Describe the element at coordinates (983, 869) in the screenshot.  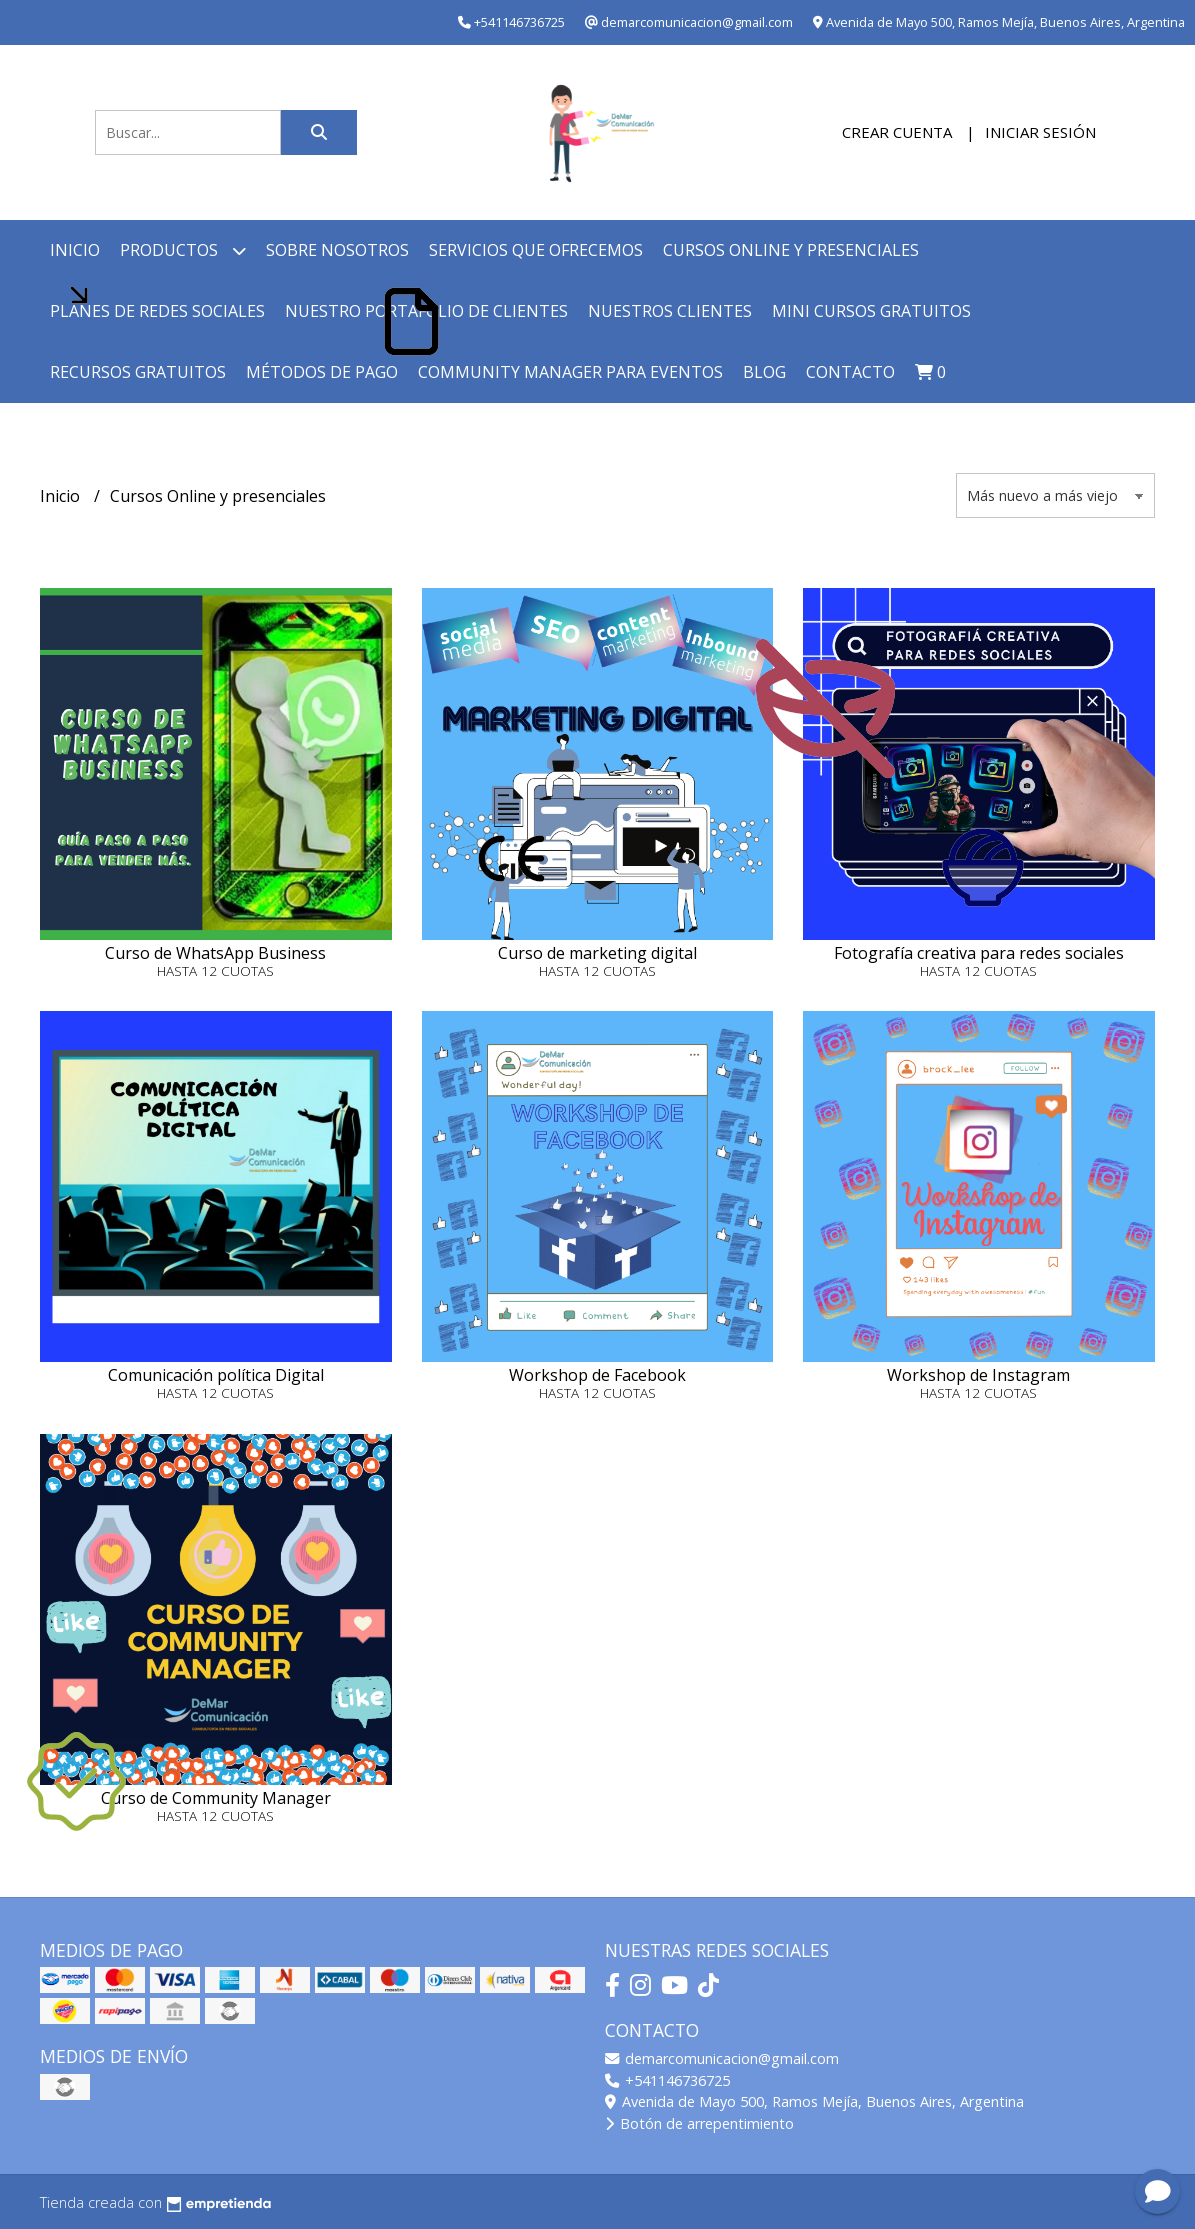
I see `view food or meal options` at that location.